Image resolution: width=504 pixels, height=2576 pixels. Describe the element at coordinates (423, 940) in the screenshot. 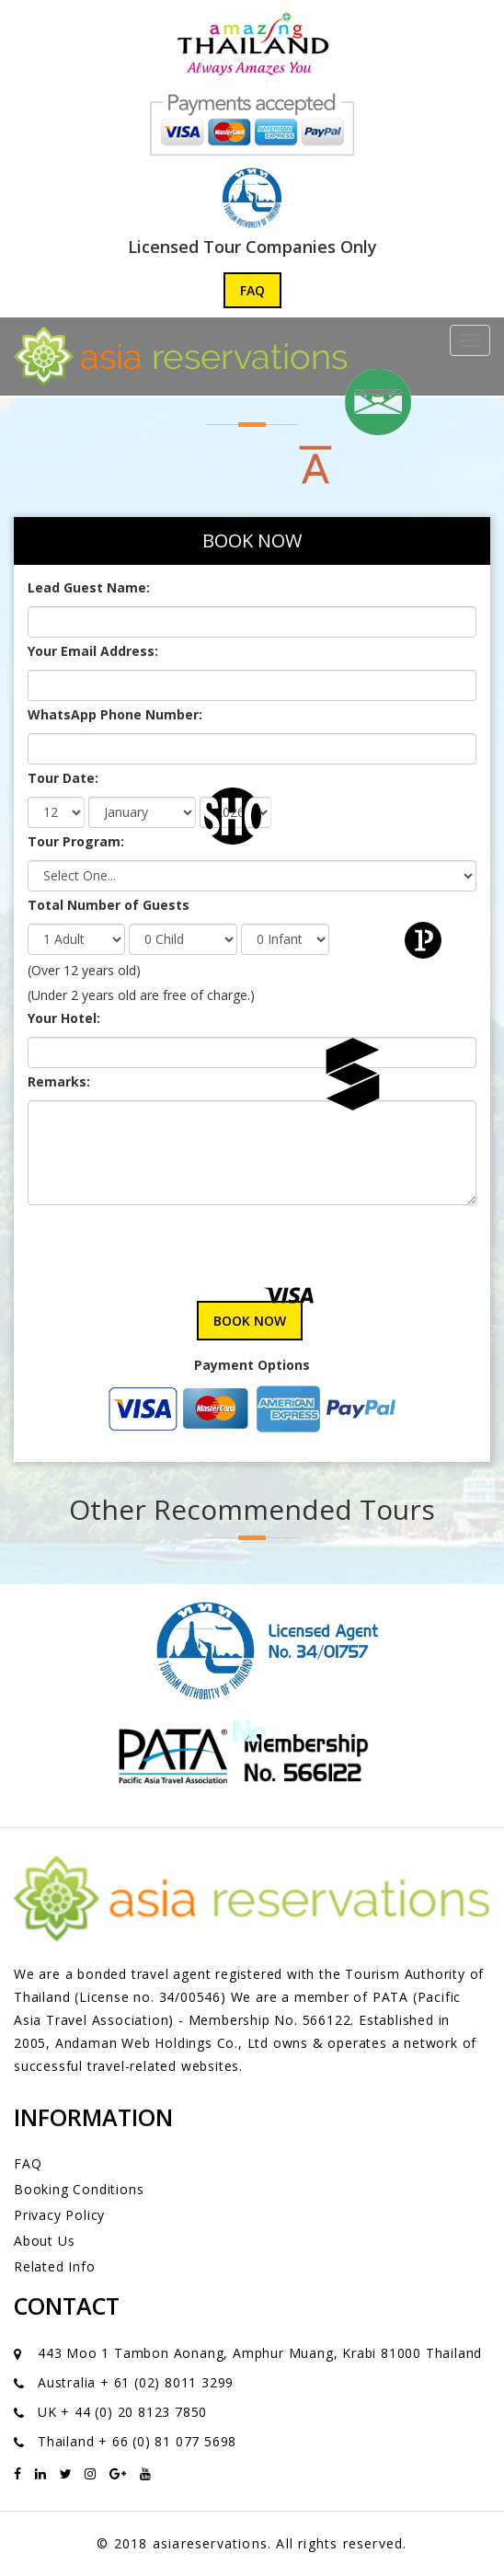

I see `Processing Foundation logo` at that location.